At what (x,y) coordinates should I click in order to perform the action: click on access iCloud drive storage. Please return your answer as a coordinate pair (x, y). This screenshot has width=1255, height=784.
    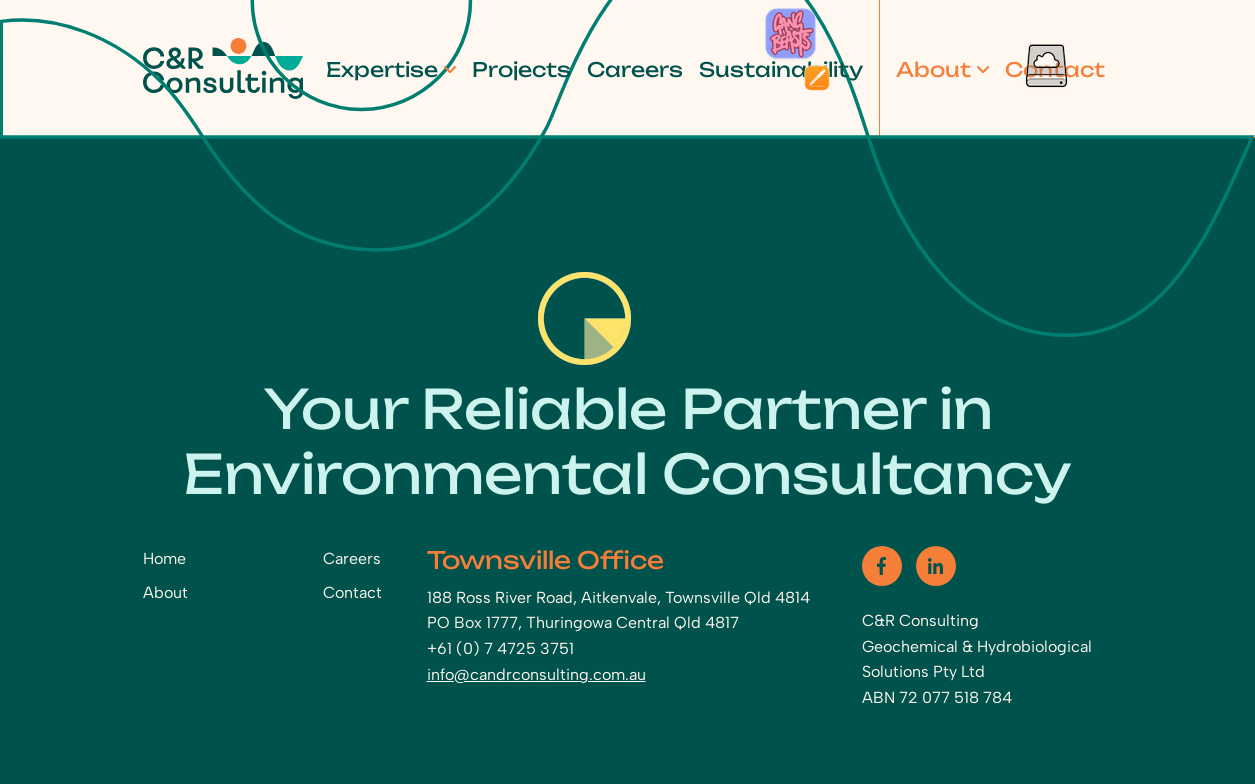
    Looking at the image, I should click on (1046, 66).